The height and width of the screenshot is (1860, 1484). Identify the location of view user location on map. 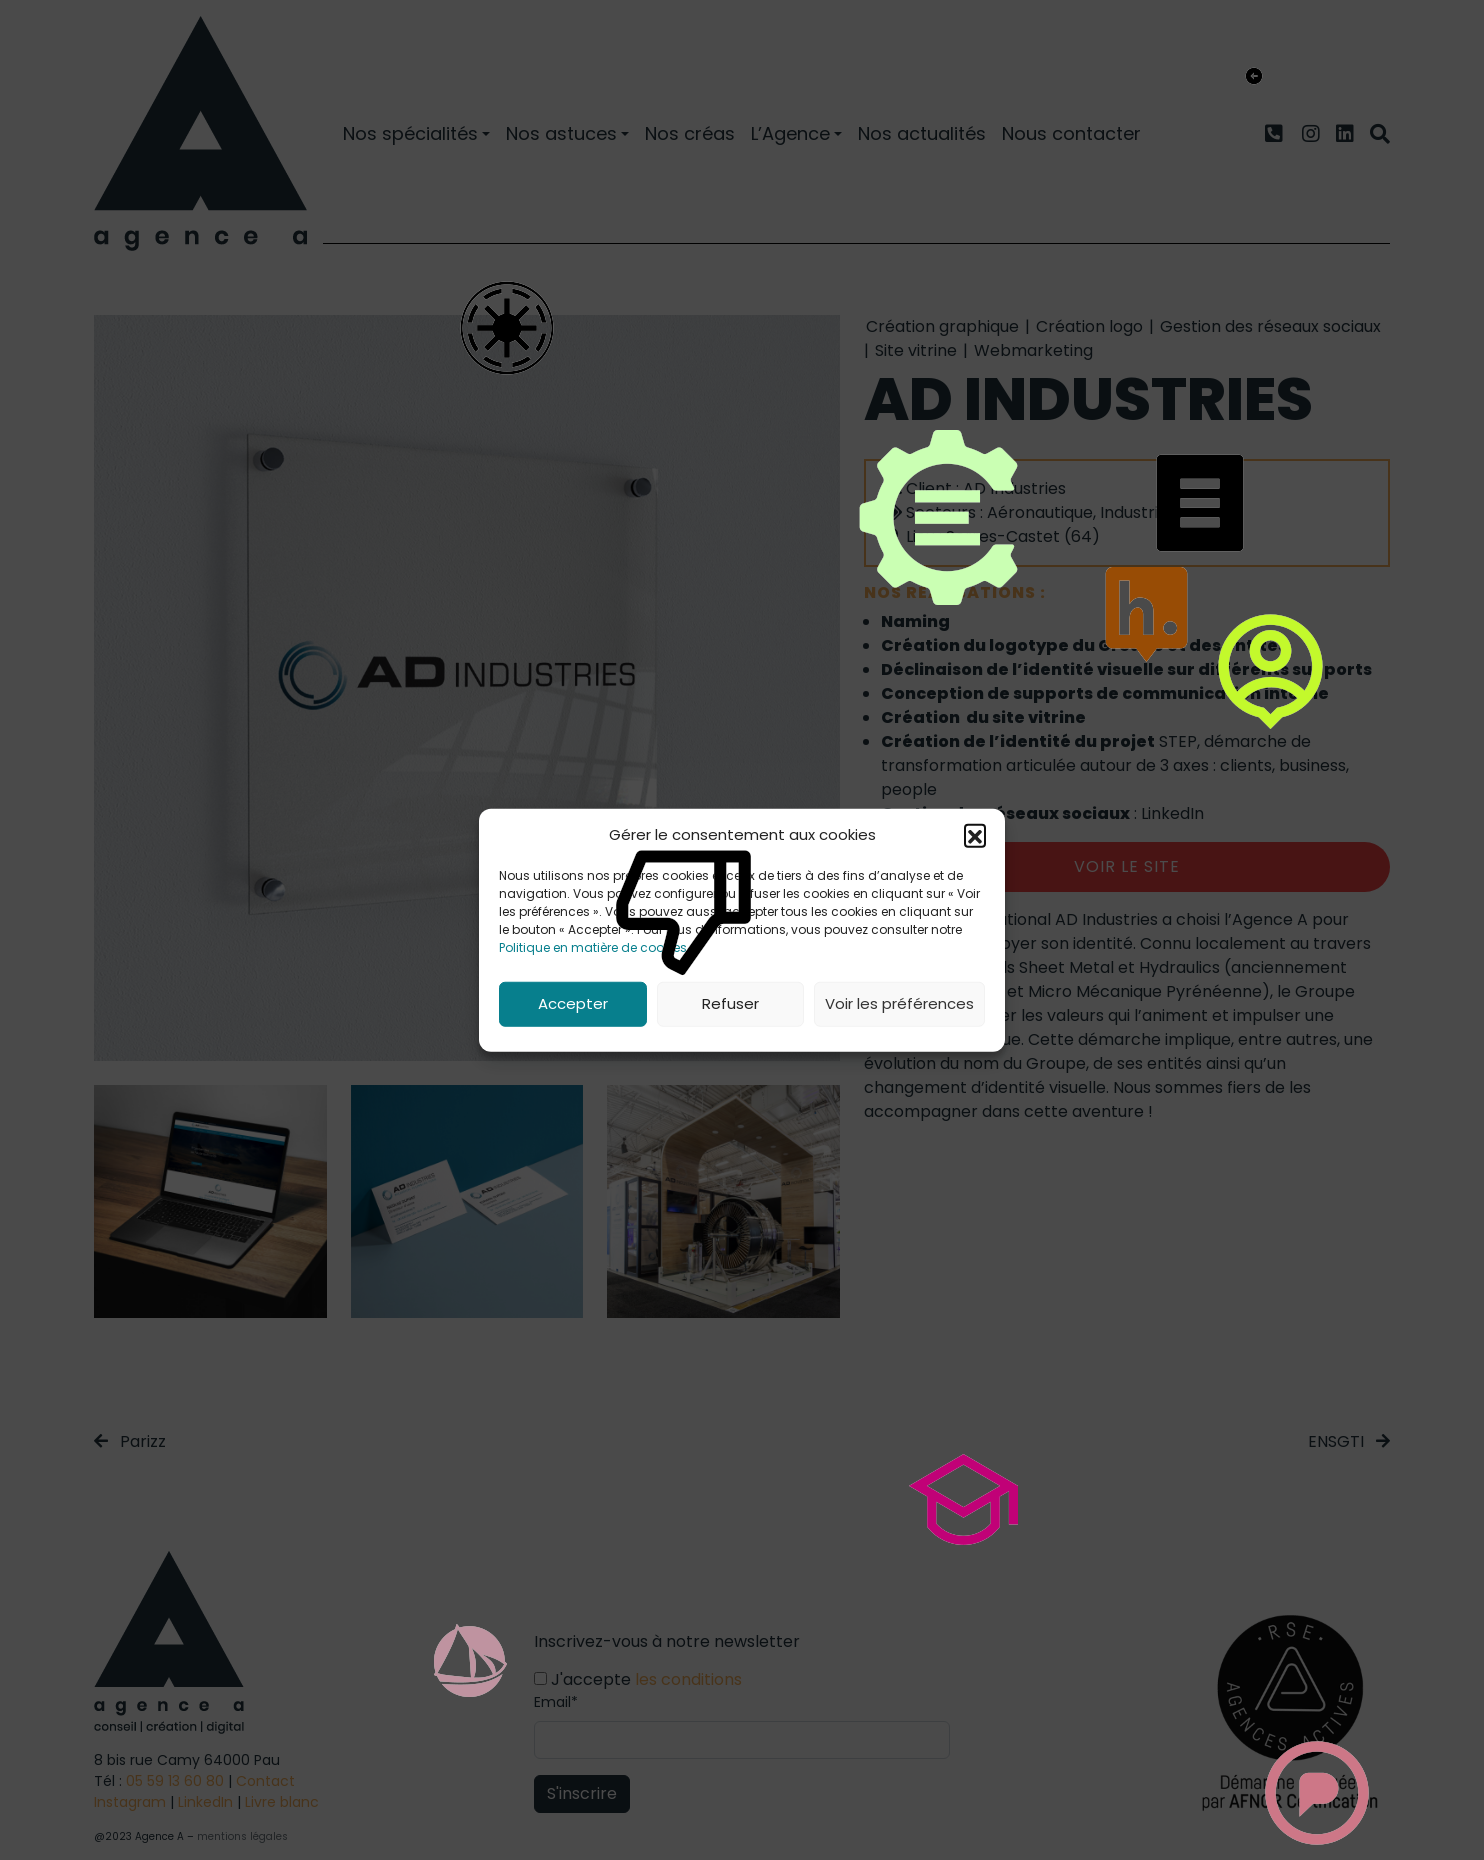
(1270, 666).